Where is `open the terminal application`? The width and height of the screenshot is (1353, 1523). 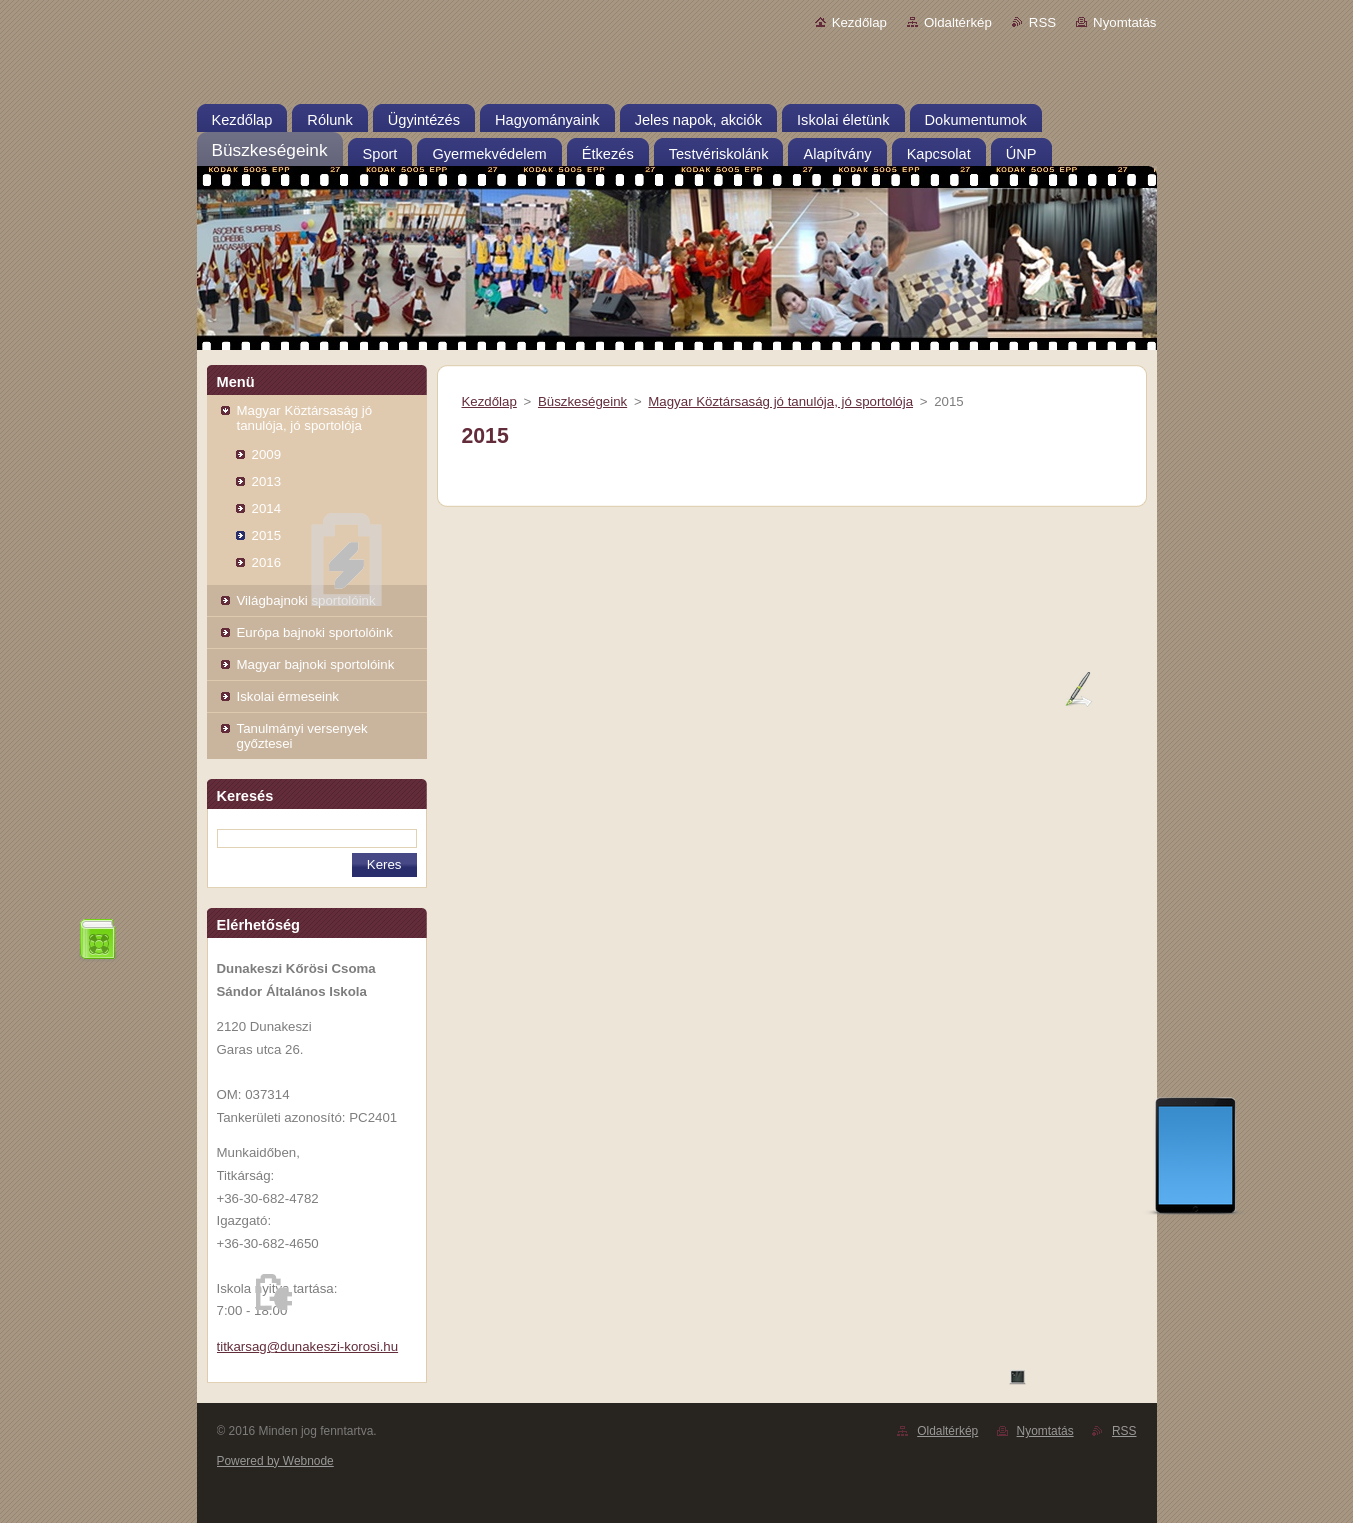 open the terminal application is located at coordinates (1017, 1376).